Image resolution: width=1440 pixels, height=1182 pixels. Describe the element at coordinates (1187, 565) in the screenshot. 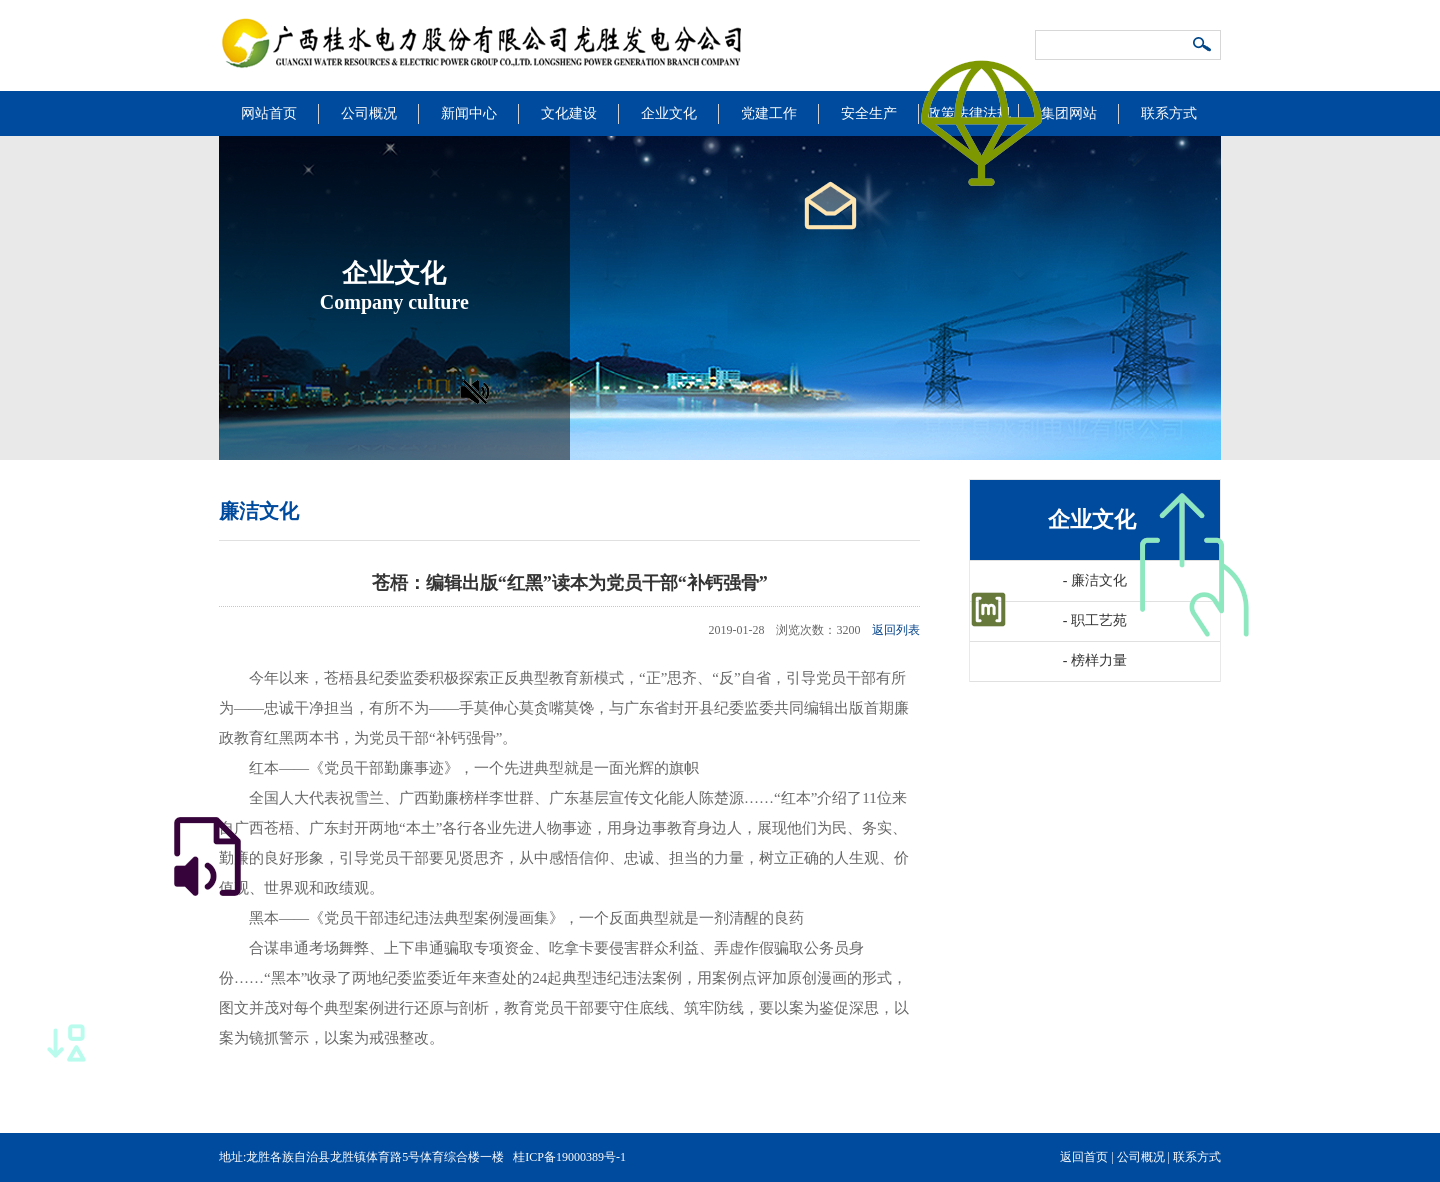

I see `deposit or add funds to your account` at that location.